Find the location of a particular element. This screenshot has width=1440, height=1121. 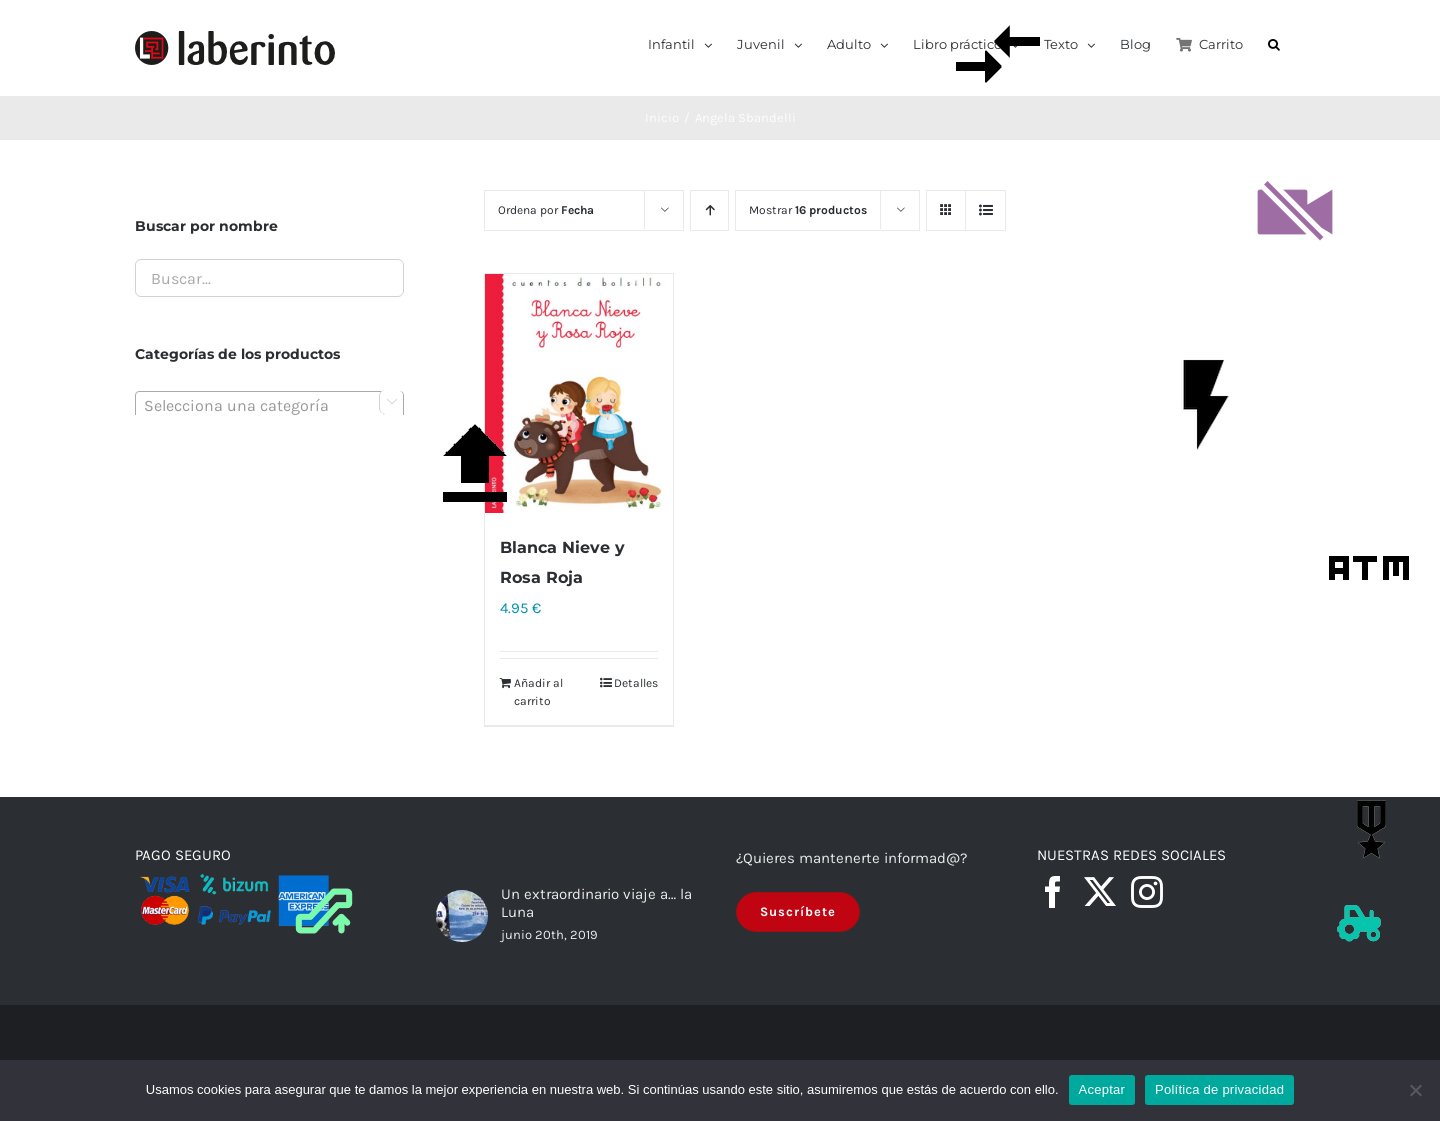

turn on camera flash is located at coordinates (1206, 405).